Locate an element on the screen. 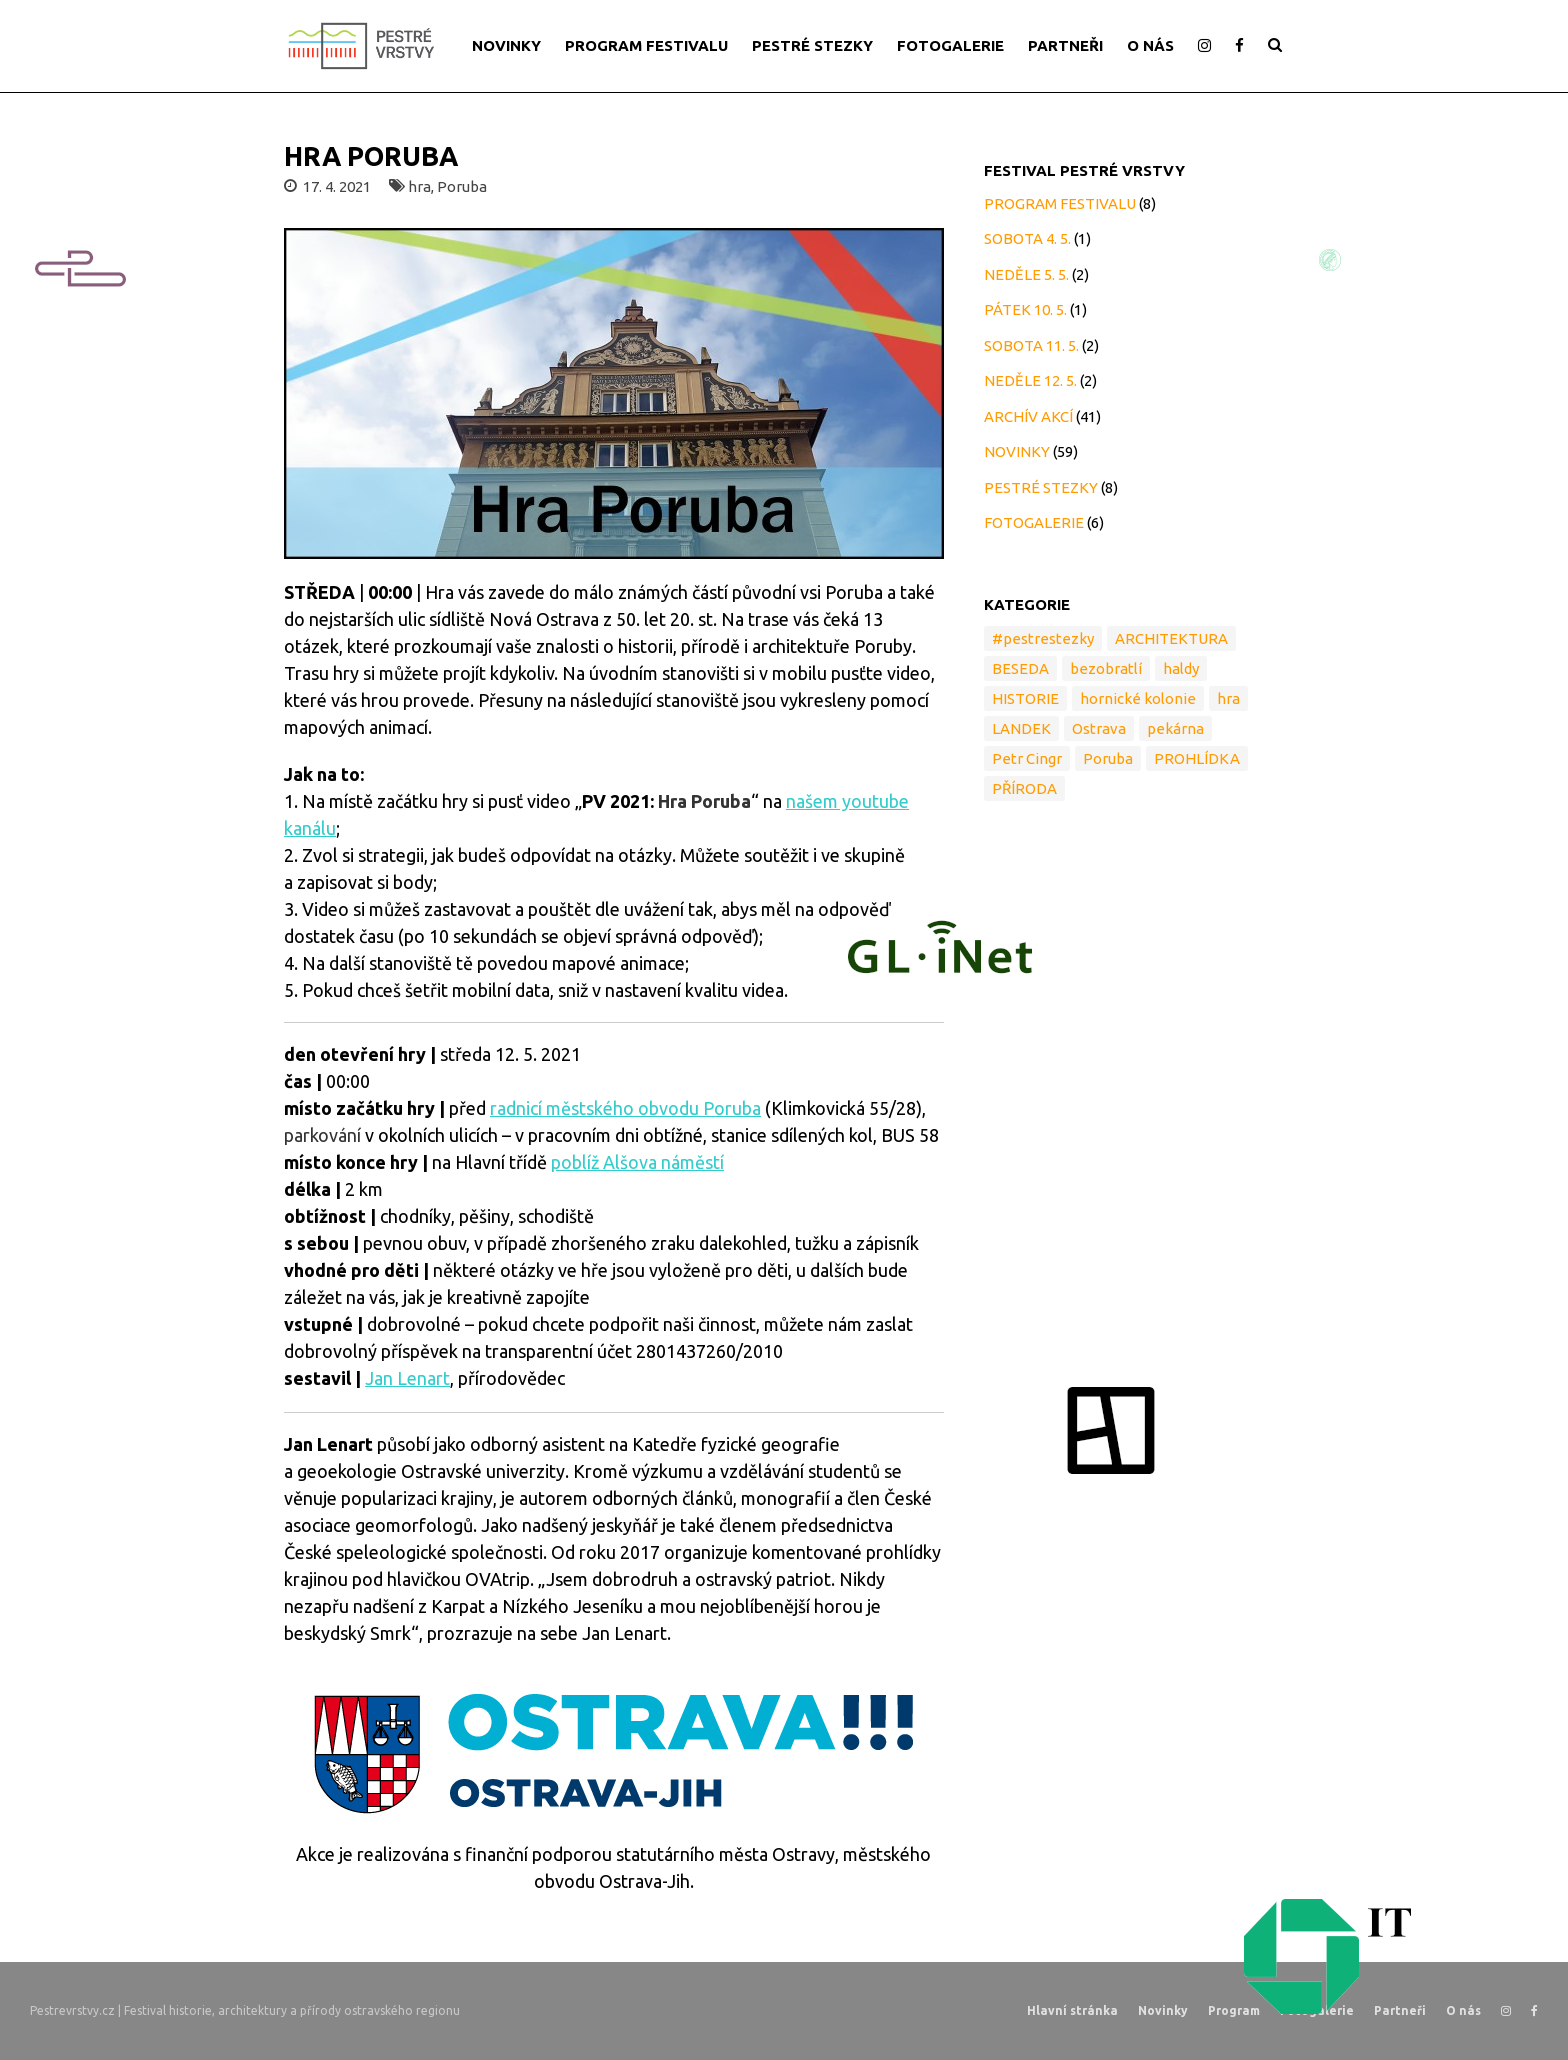  open the Chase banking app is located at coordinates (1301, 1956).